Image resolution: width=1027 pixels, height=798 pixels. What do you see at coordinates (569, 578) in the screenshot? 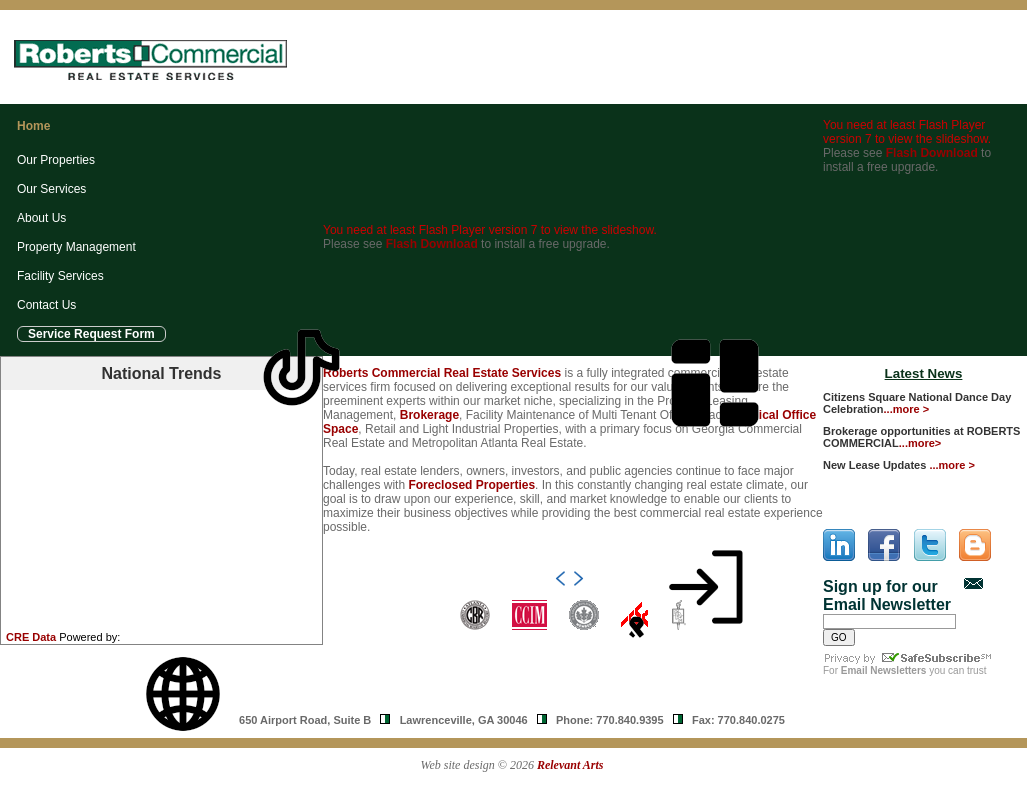
I see `view or edit source code` at bounding box center [569, 578].